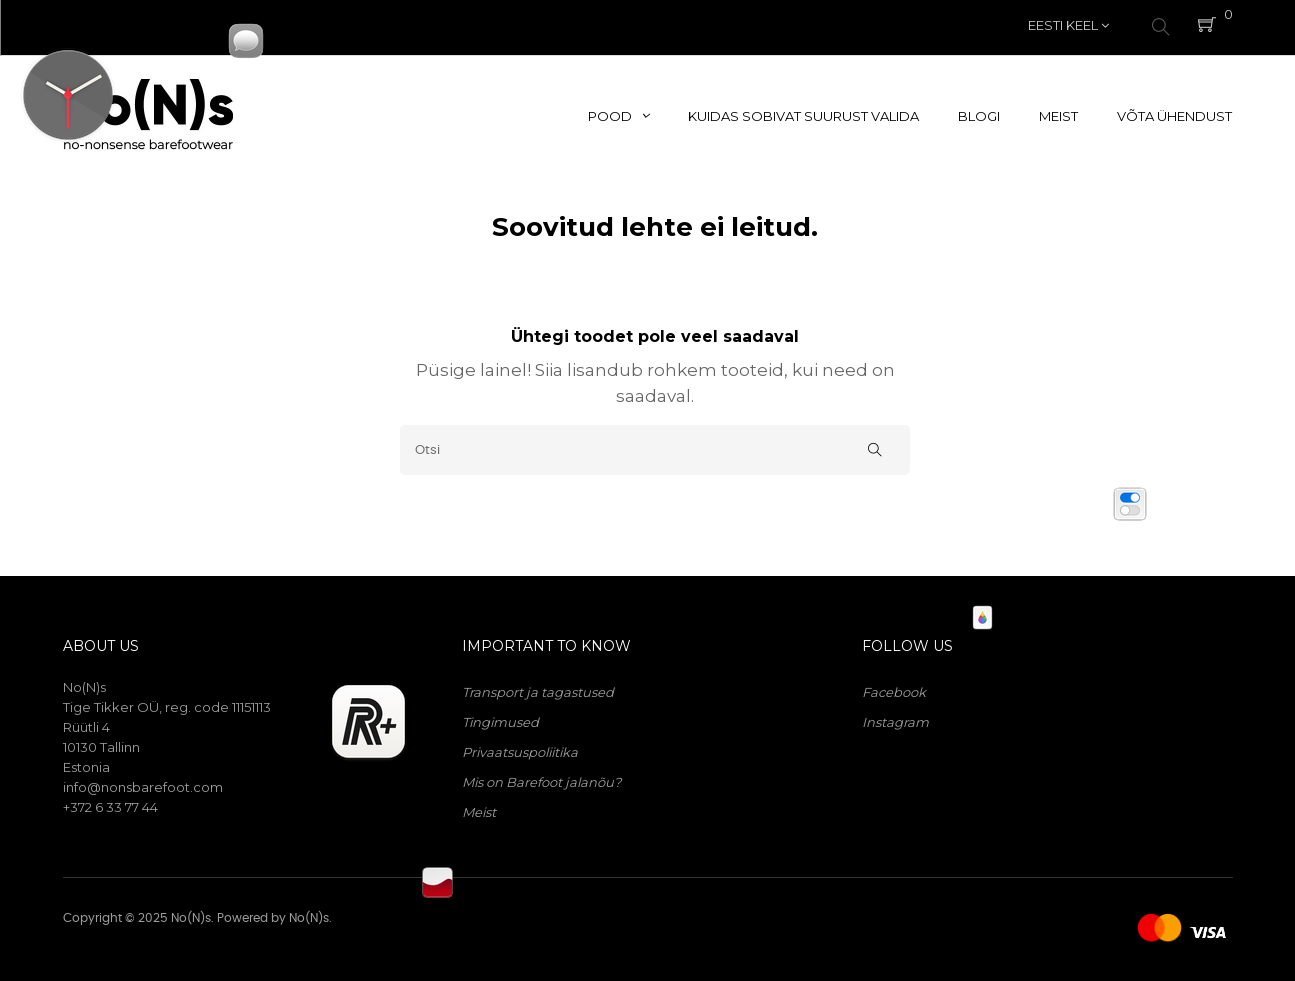  I want to click on open the clock app, so click(68, 95).